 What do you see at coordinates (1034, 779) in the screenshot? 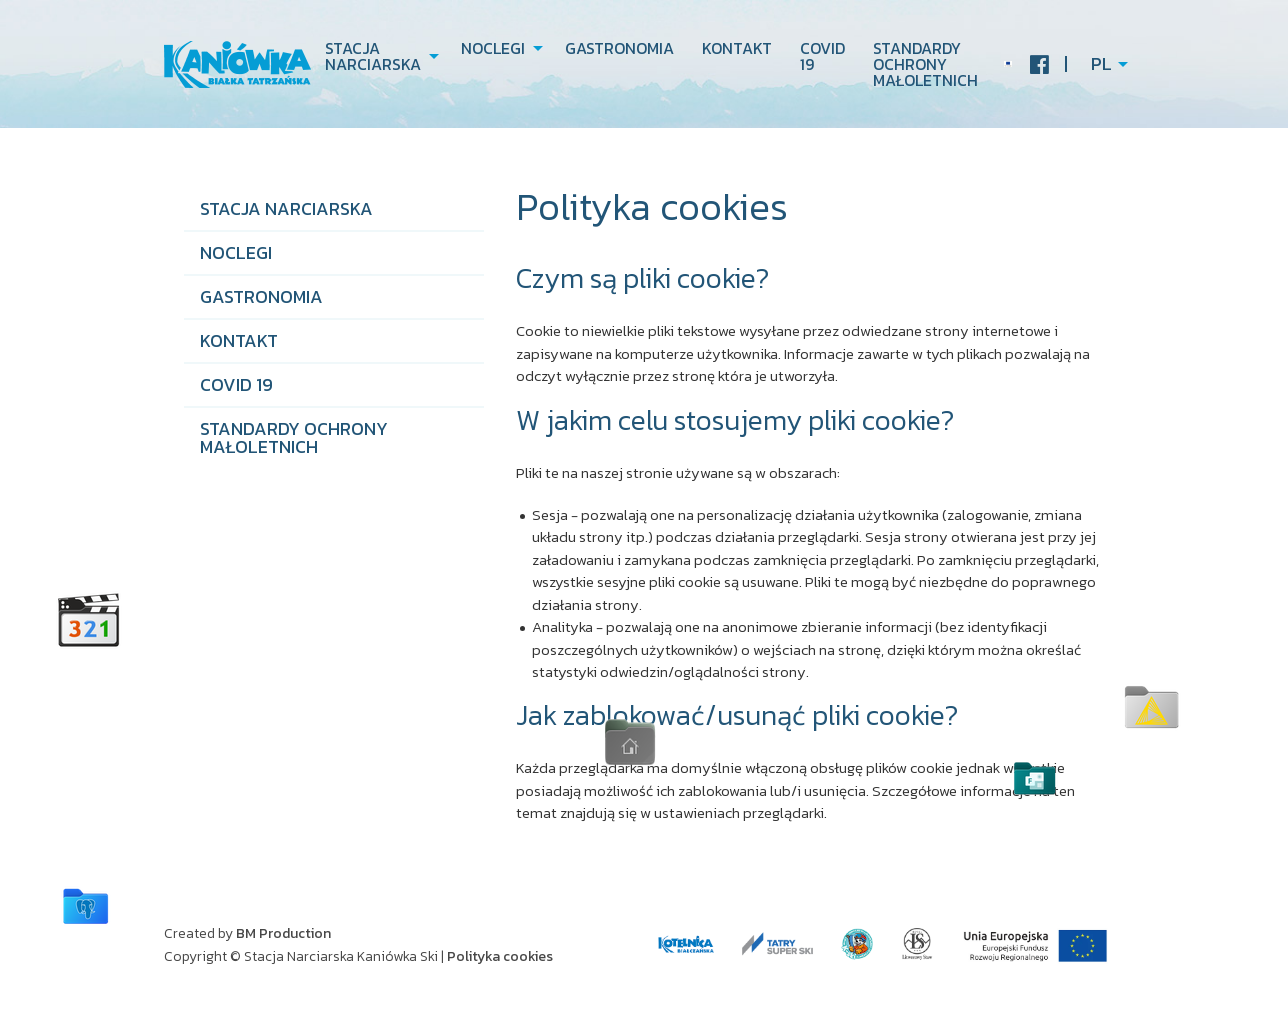
I see `open folder containing Microsoft Forms files` at bounding box center [1034, 779].